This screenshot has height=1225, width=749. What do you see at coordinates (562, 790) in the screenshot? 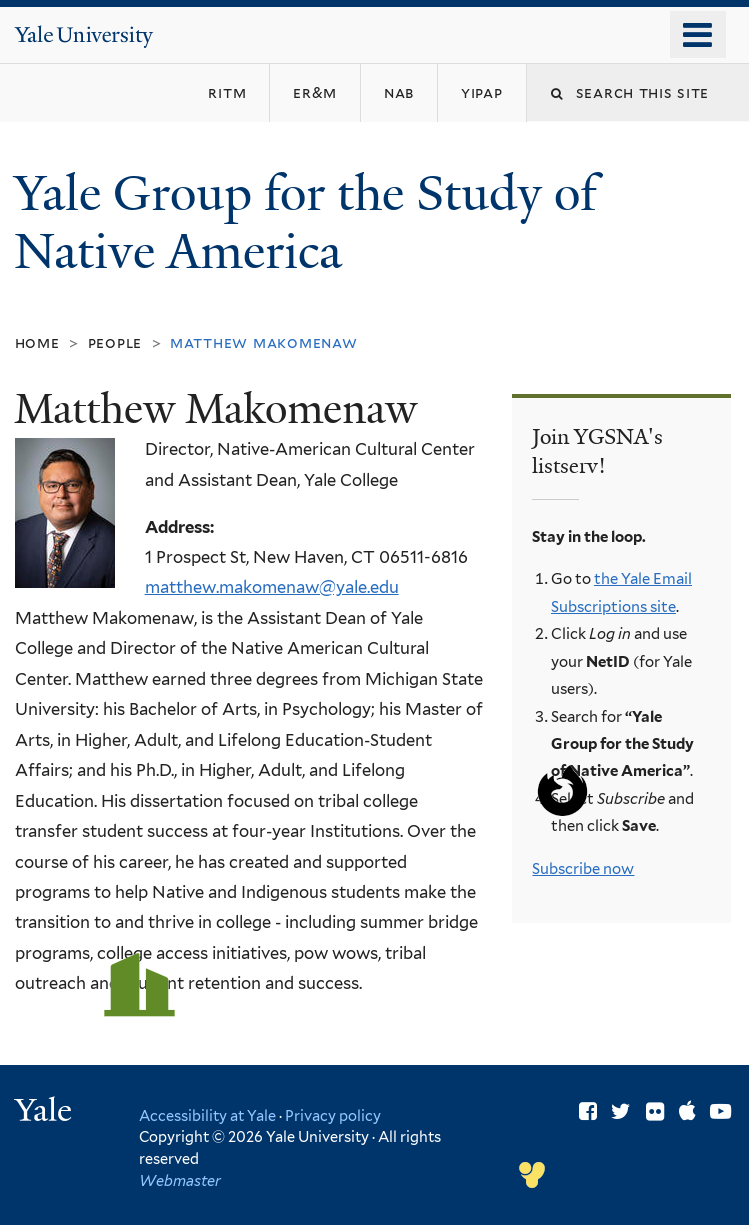
I see `open Firefox browser` at bounding box center [562, 790].